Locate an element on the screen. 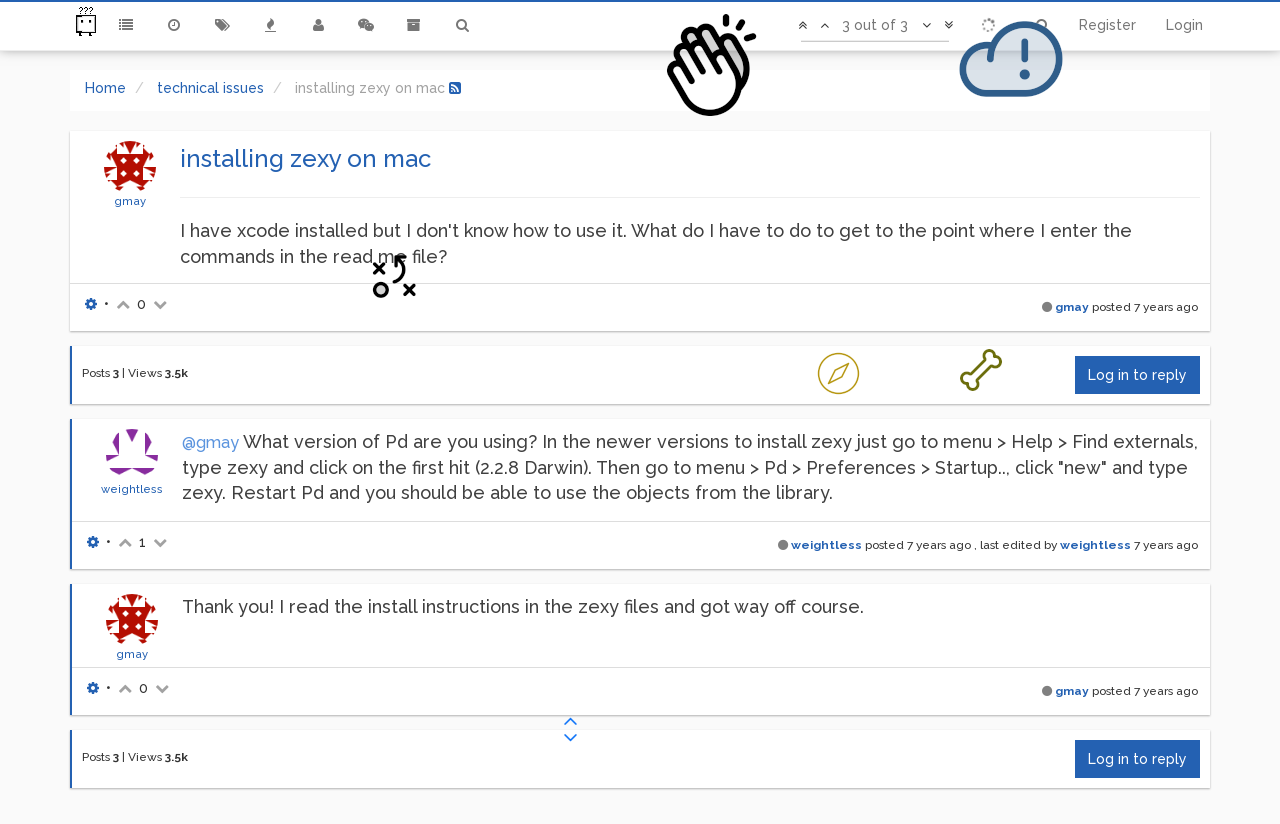  cloud storage warning or issue detected is located at coordinates (1011, 59).